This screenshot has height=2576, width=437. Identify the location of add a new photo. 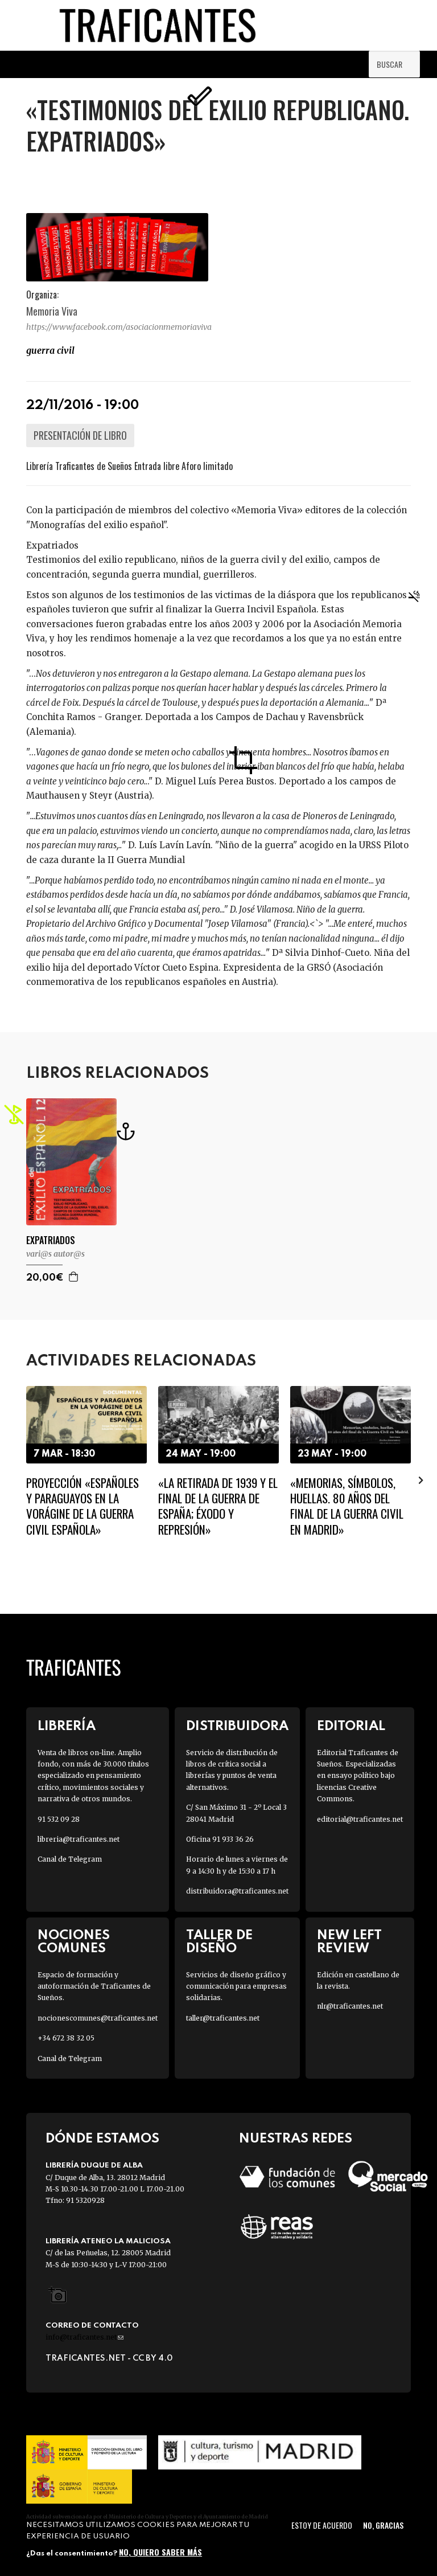
(57, 2295).